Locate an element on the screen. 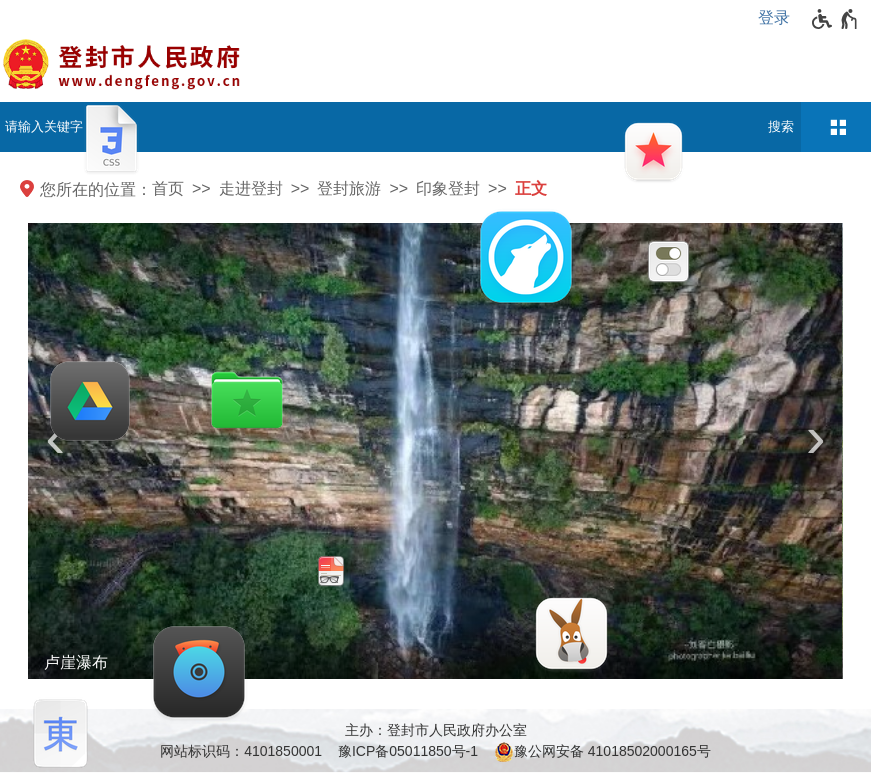 This screenshot has height=773, width=871. open handbrake video transcoder app is located at coordinates (199, 672).